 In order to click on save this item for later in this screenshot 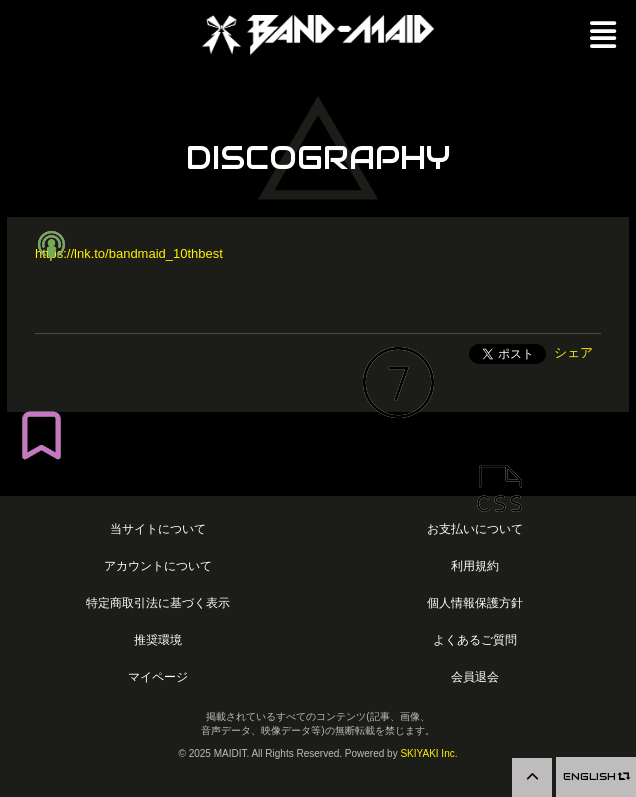, I will do `click(41, 435)`.